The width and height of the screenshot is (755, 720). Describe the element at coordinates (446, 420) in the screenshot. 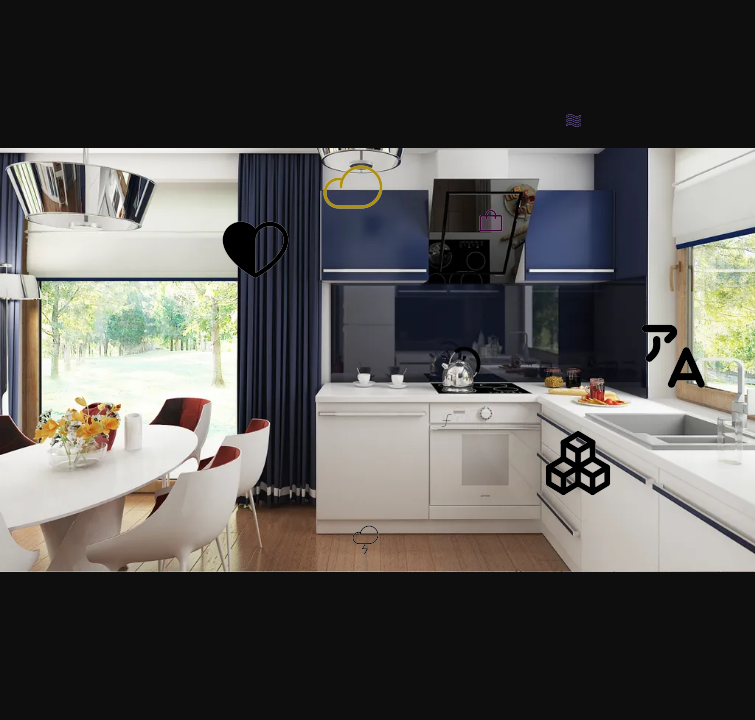

I see `access function or formula editor` at that location.